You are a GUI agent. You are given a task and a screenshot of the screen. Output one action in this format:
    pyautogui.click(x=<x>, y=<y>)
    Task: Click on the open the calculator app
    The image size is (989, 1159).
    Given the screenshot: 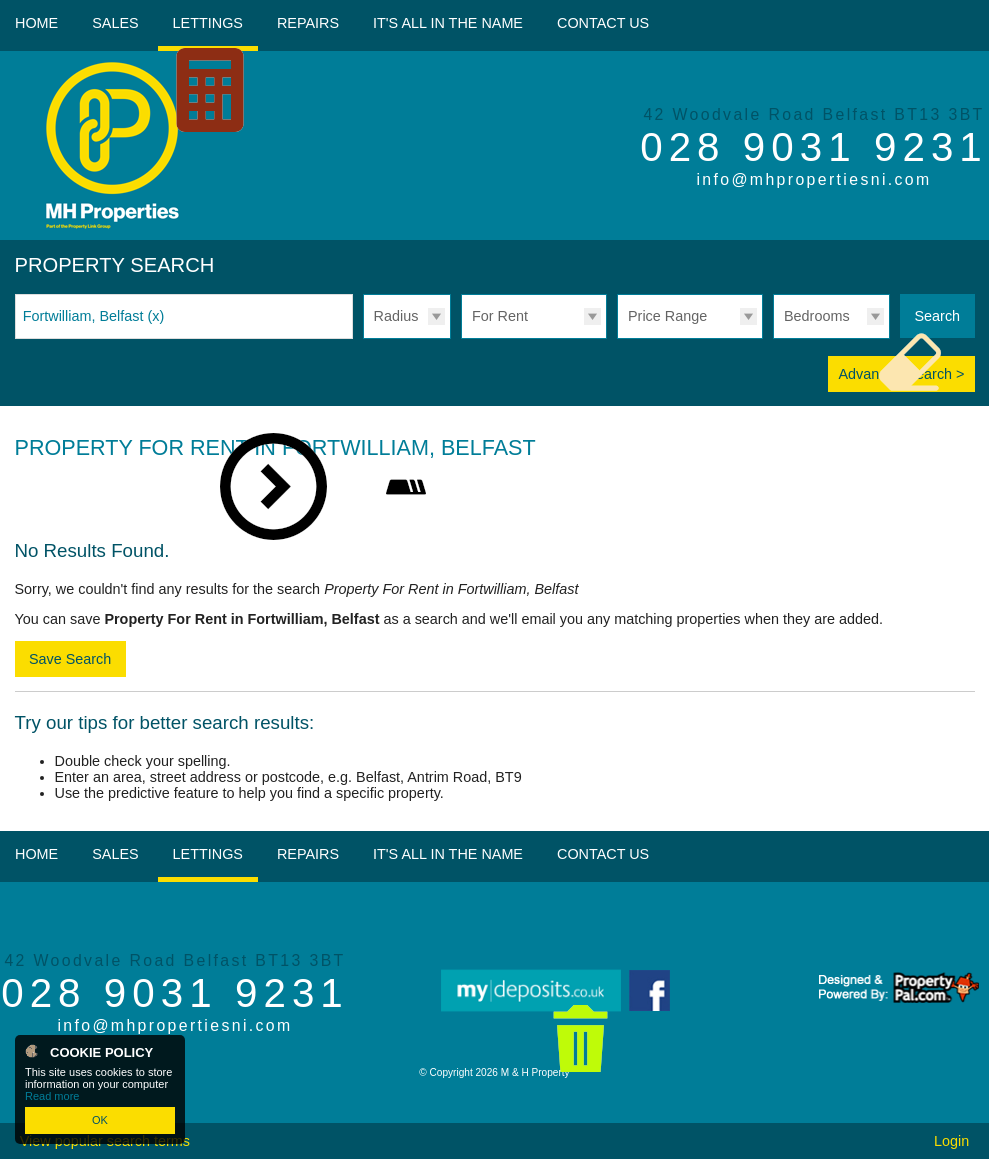 What is the action you would take?
    pyautogui.click(x=210, y=90)
    